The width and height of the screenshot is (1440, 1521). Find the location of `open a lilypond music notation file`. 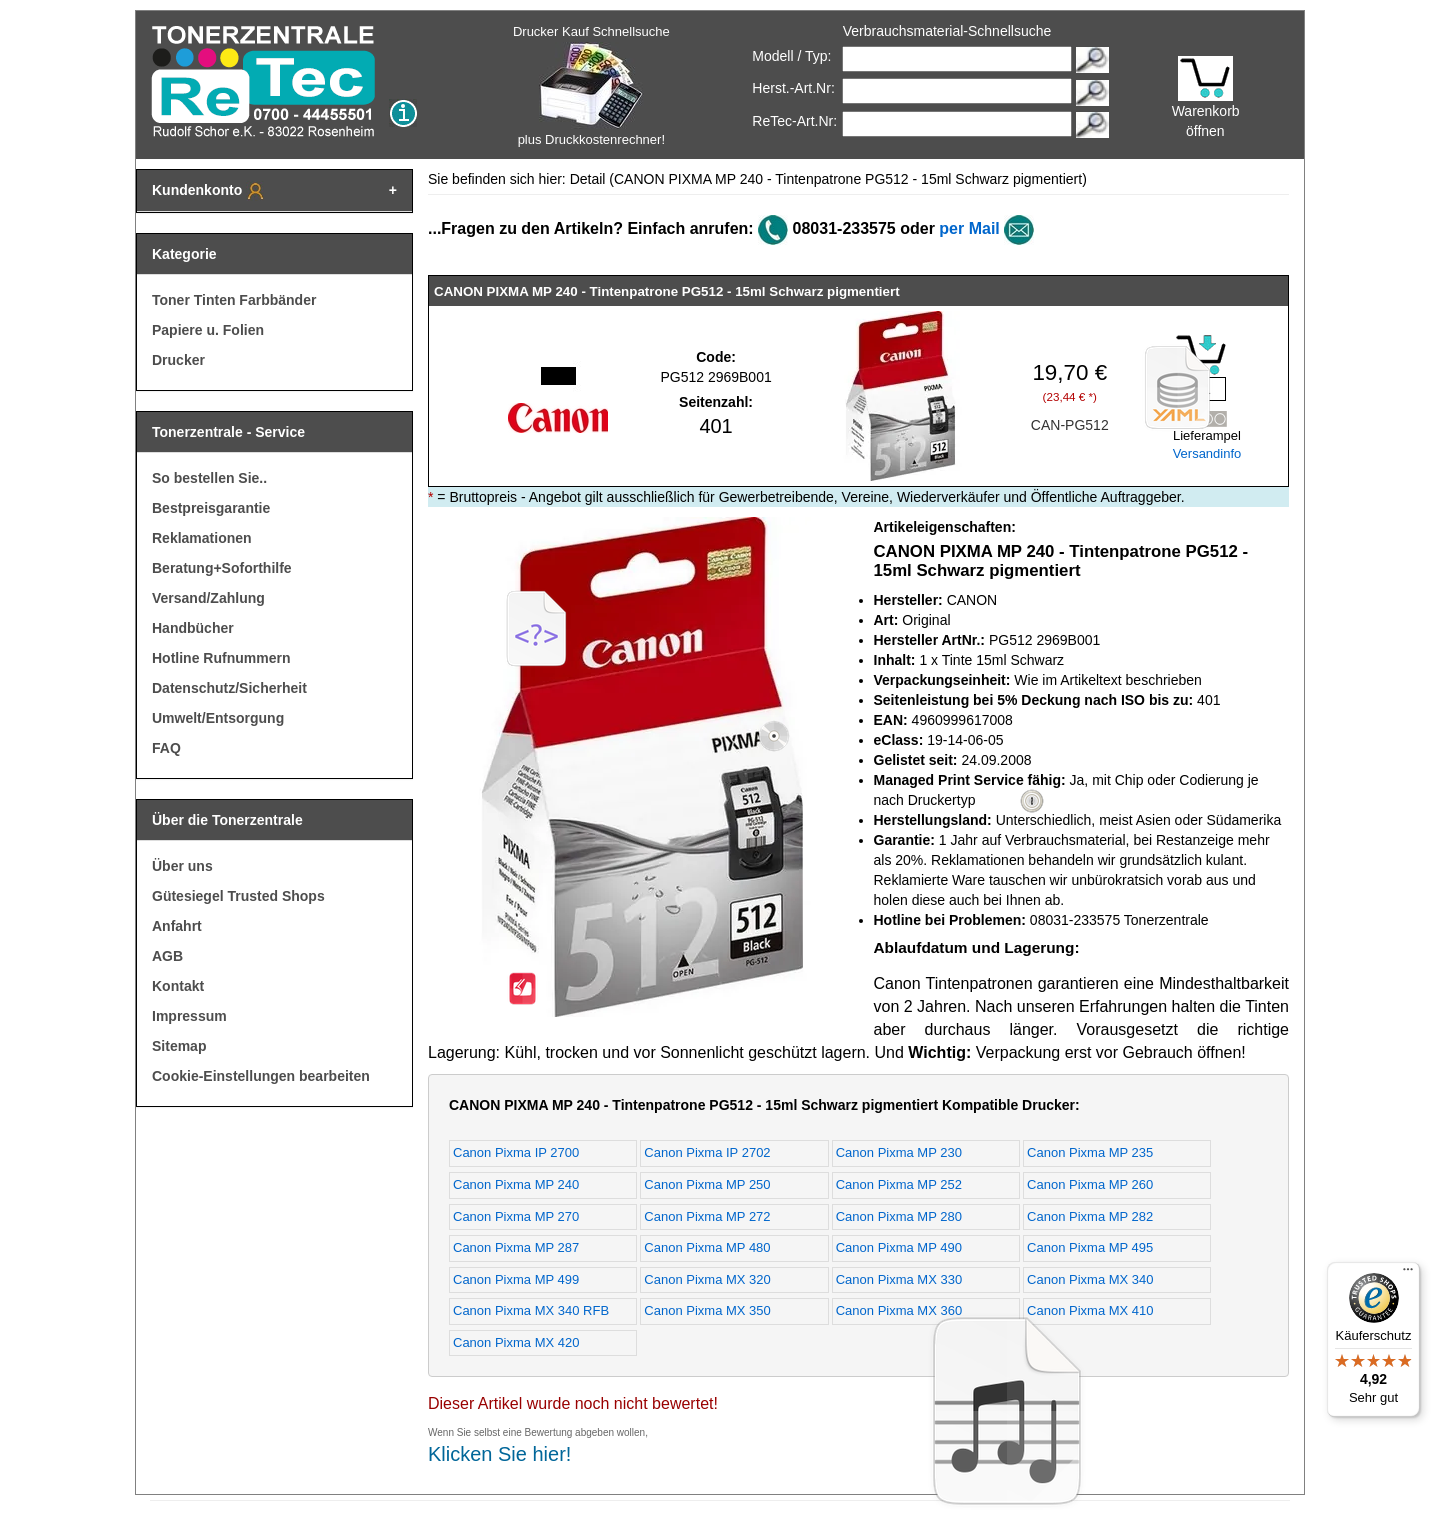

open a lilypond music notation file is located at coordinates (1007, 1411).